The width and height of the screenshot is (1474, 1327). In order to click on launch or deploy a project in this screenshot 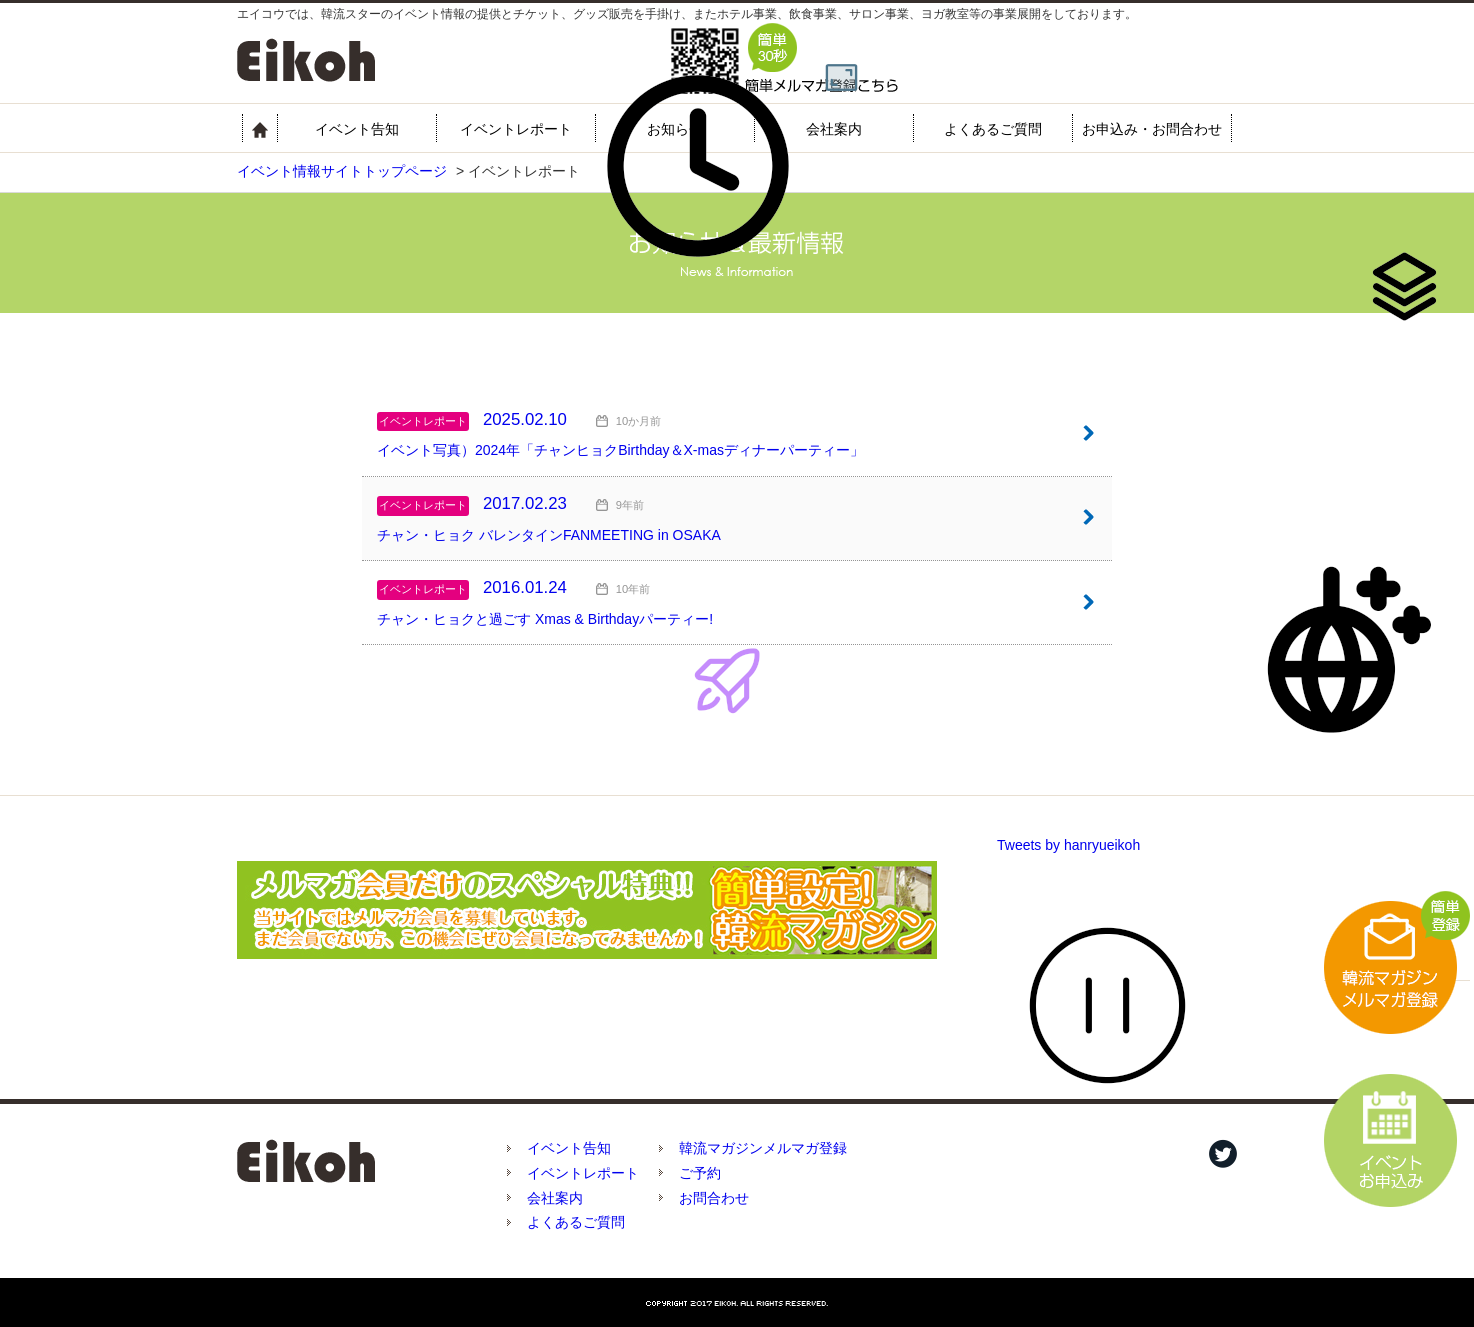, I will do `click(728, 679)`.